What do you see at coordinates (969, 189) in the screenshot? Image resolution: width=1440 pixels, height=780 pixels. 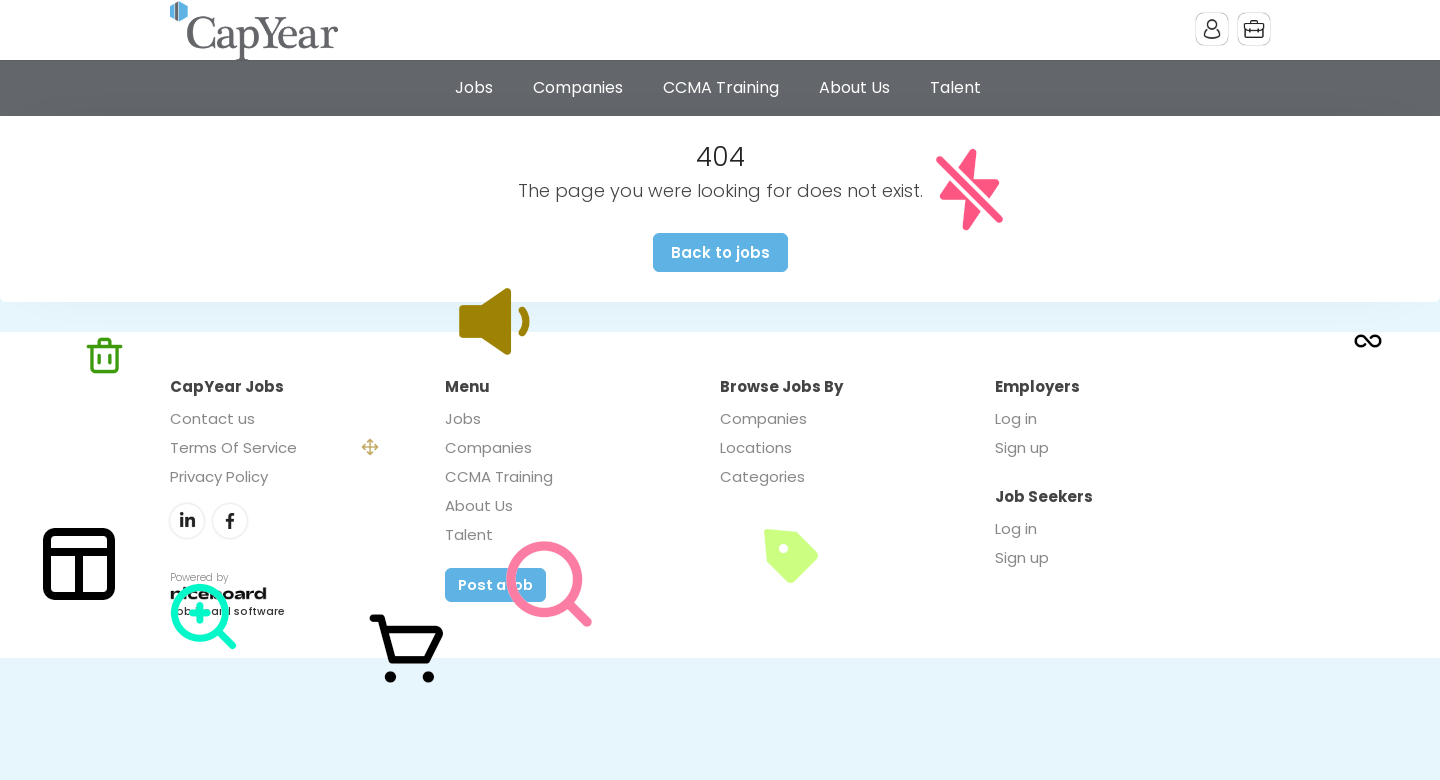 I see `disable camera flash` at bounding box center [969, 189].